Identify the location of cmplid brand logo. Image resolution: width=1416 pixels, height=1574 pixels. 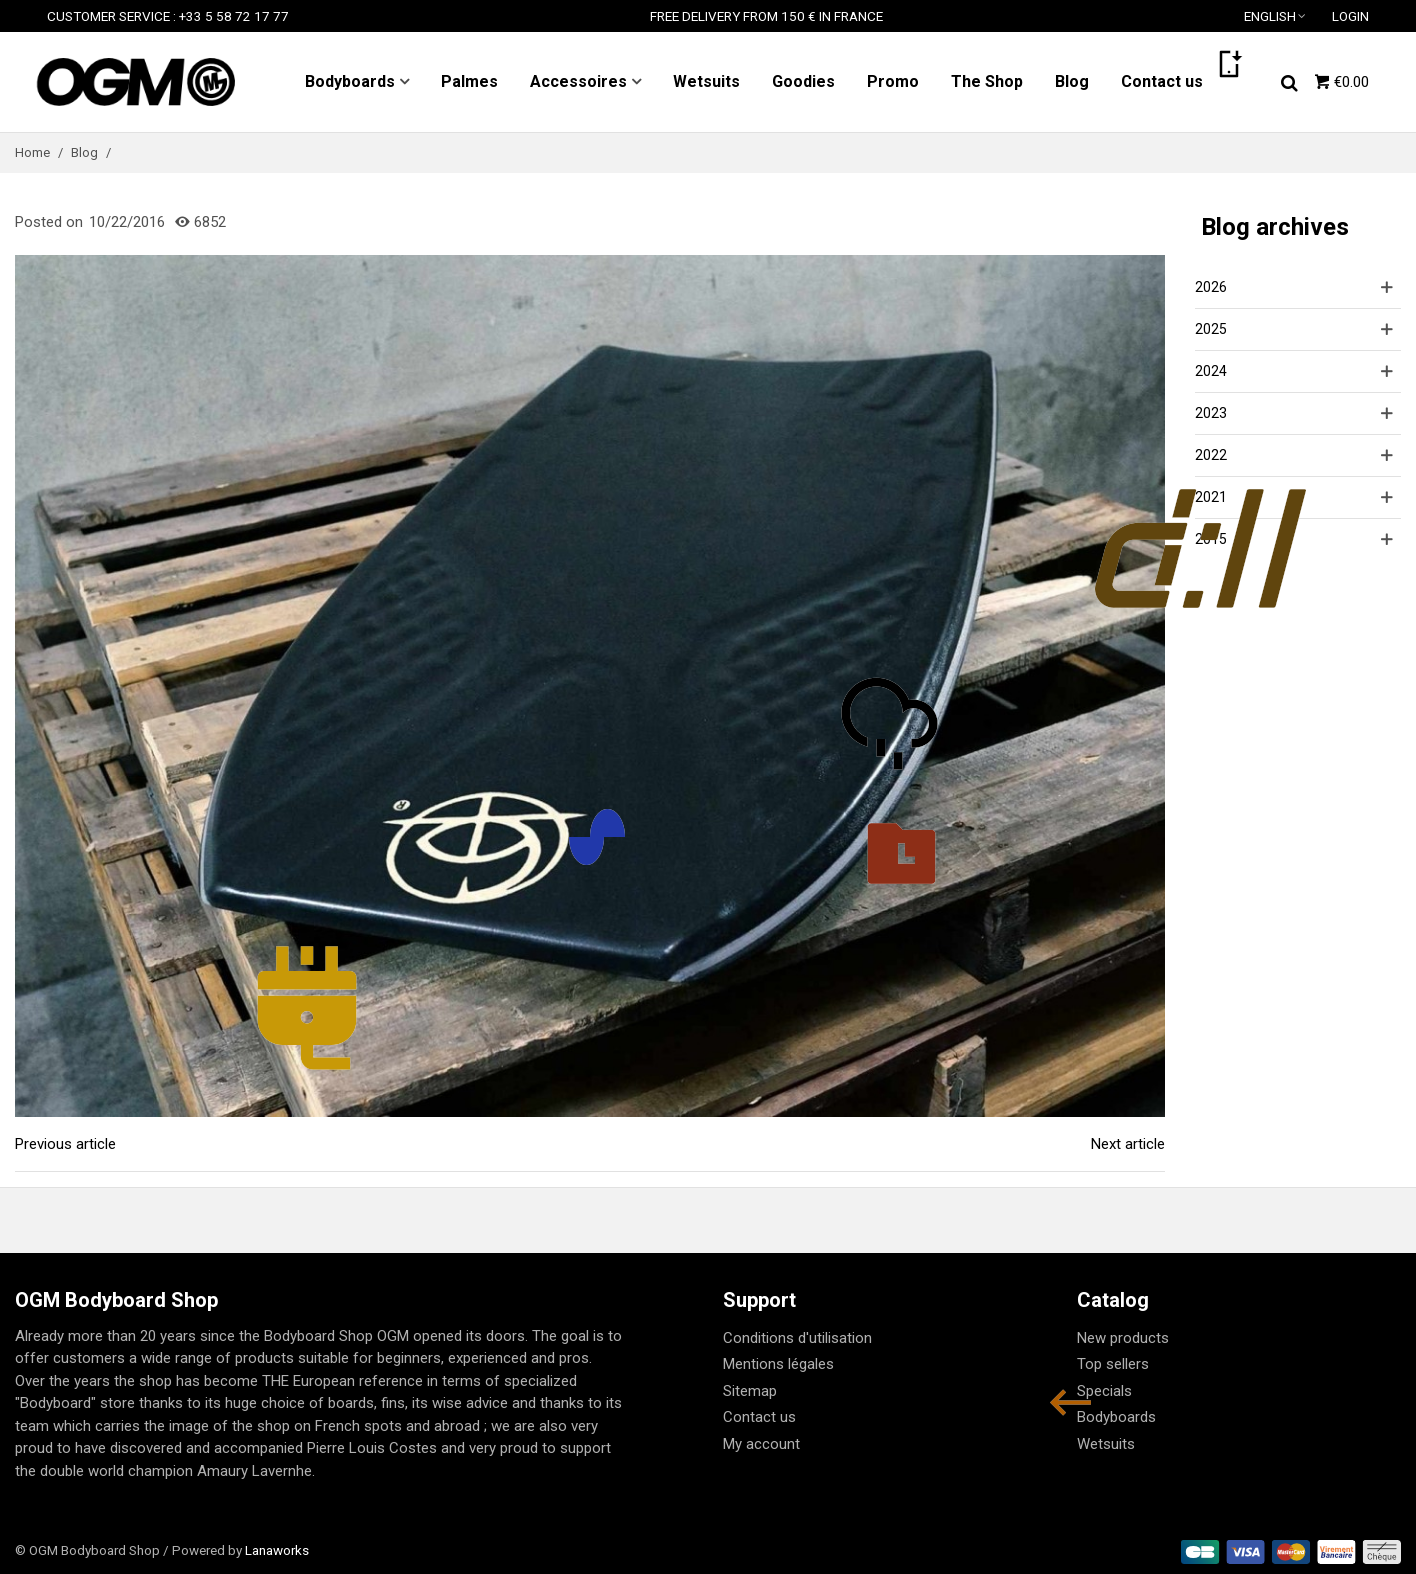
(1200, 548).